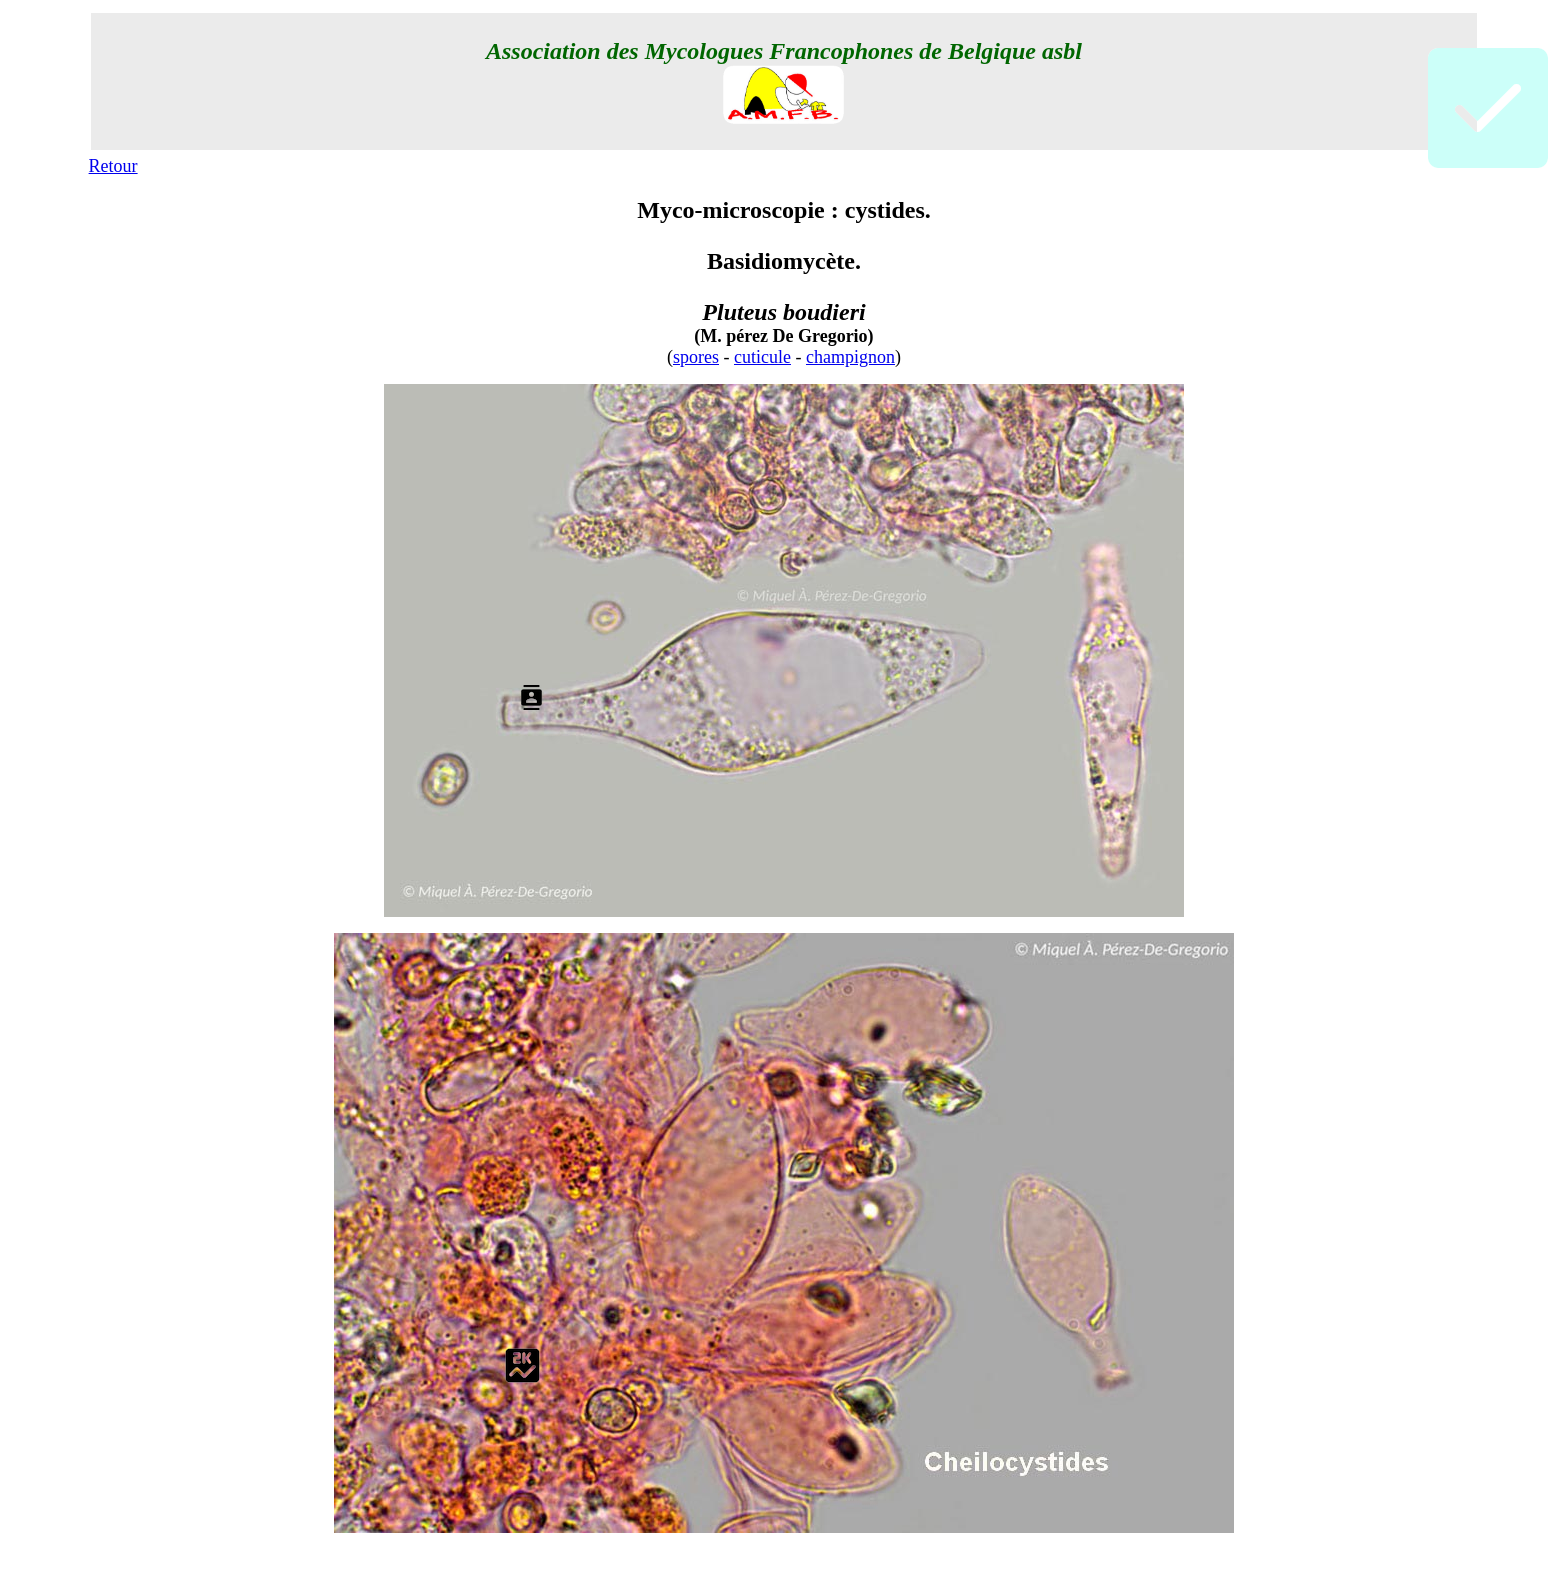  Describe the element at coordinates (1488, 108) in the screenshot. I see `a selected or checked item` at that location.